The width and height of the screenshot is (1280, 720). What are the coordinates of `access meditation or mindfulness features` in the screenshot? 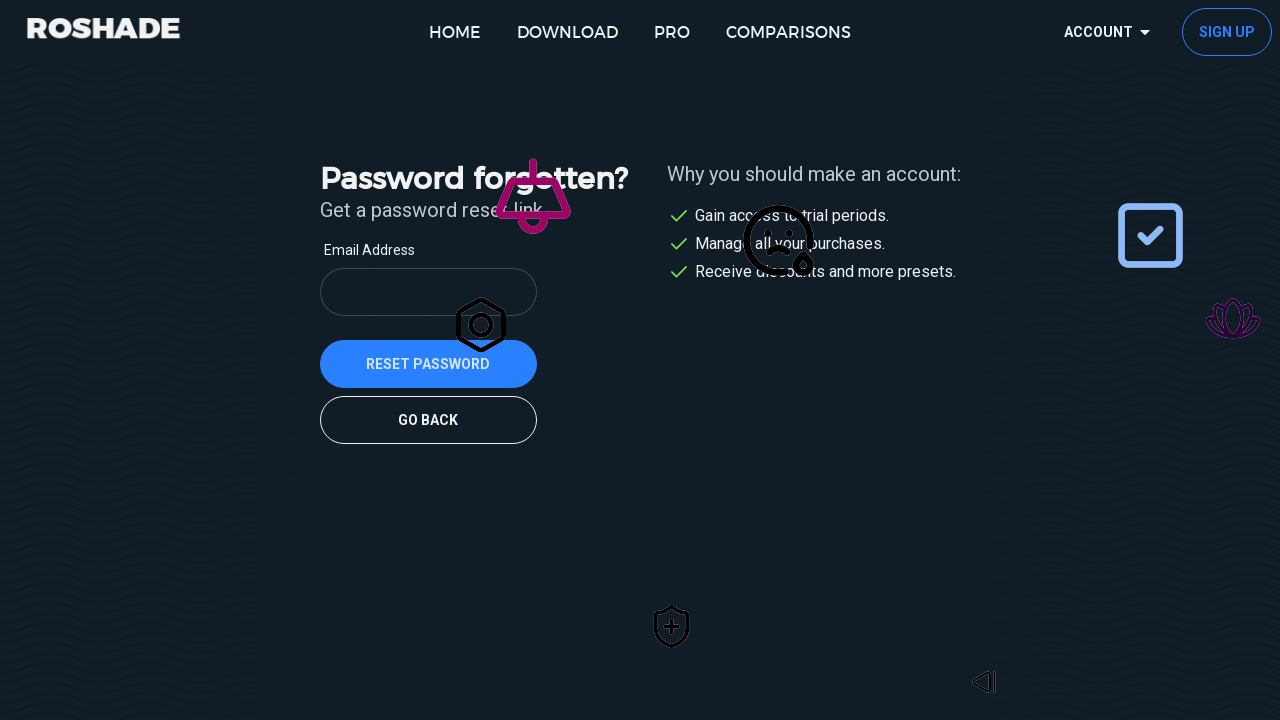 It's located at (1233, 320).